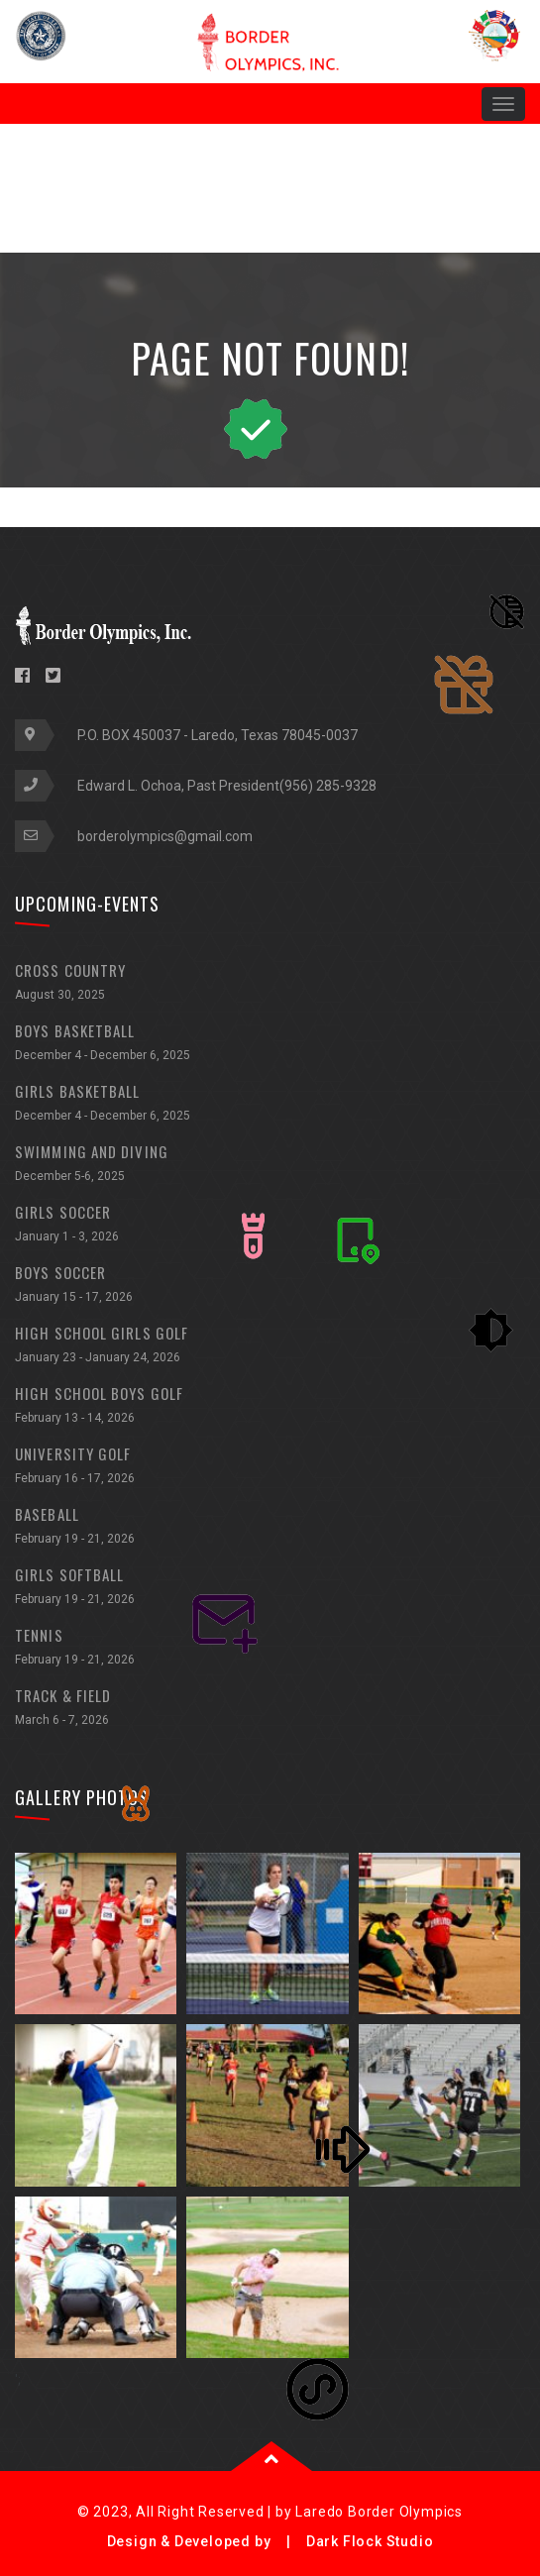  What do you see at coordinates (136, 1804) in the screenshot?
I see `access pet or animal-related features` at bounding box center [136, 1804].